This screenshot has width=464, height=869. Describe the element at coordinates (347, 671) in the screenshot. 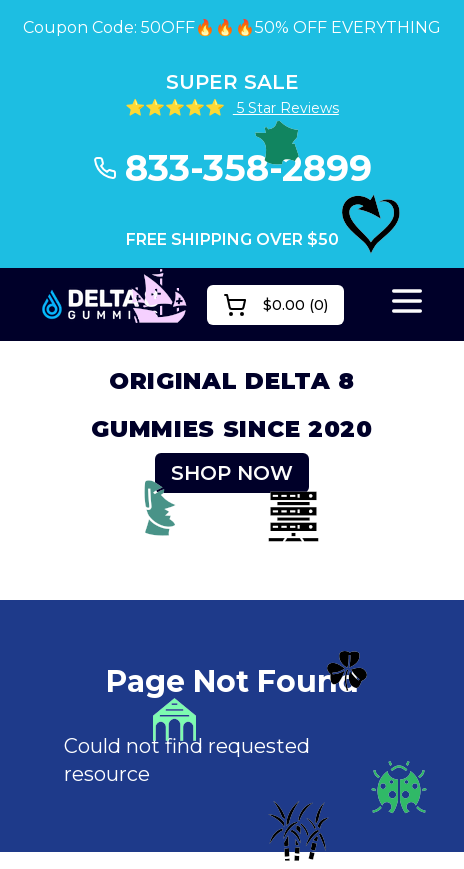

I see `indicates Irish or St. Patrick's Day themed content` at that location.